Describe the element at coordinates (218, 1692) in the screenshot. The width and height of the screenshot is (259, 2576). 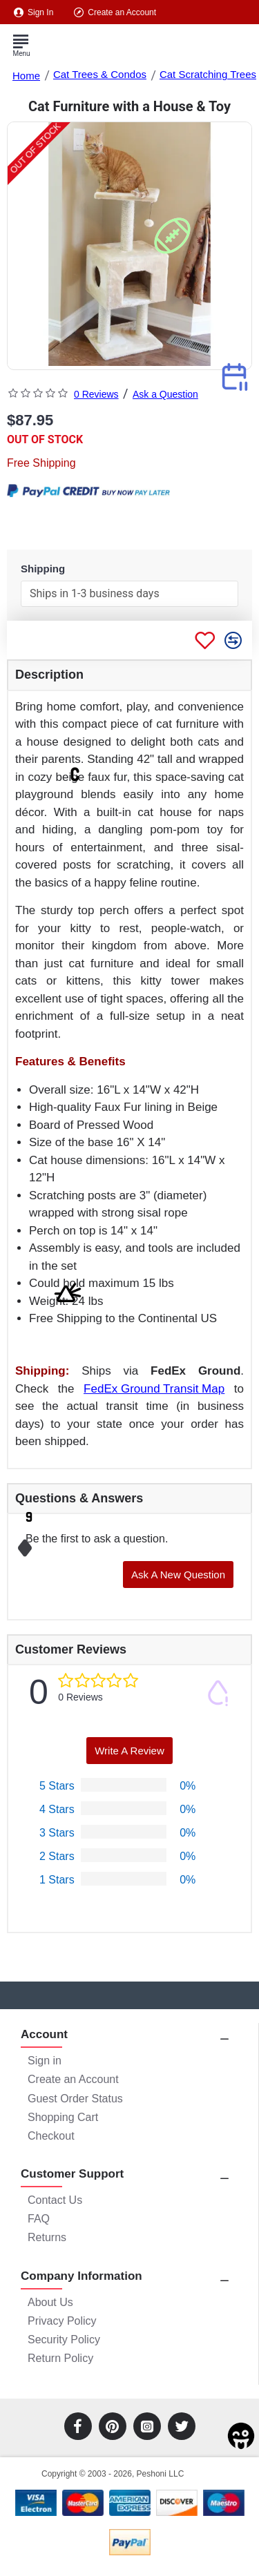
I see `water or hydration warning` at that location.